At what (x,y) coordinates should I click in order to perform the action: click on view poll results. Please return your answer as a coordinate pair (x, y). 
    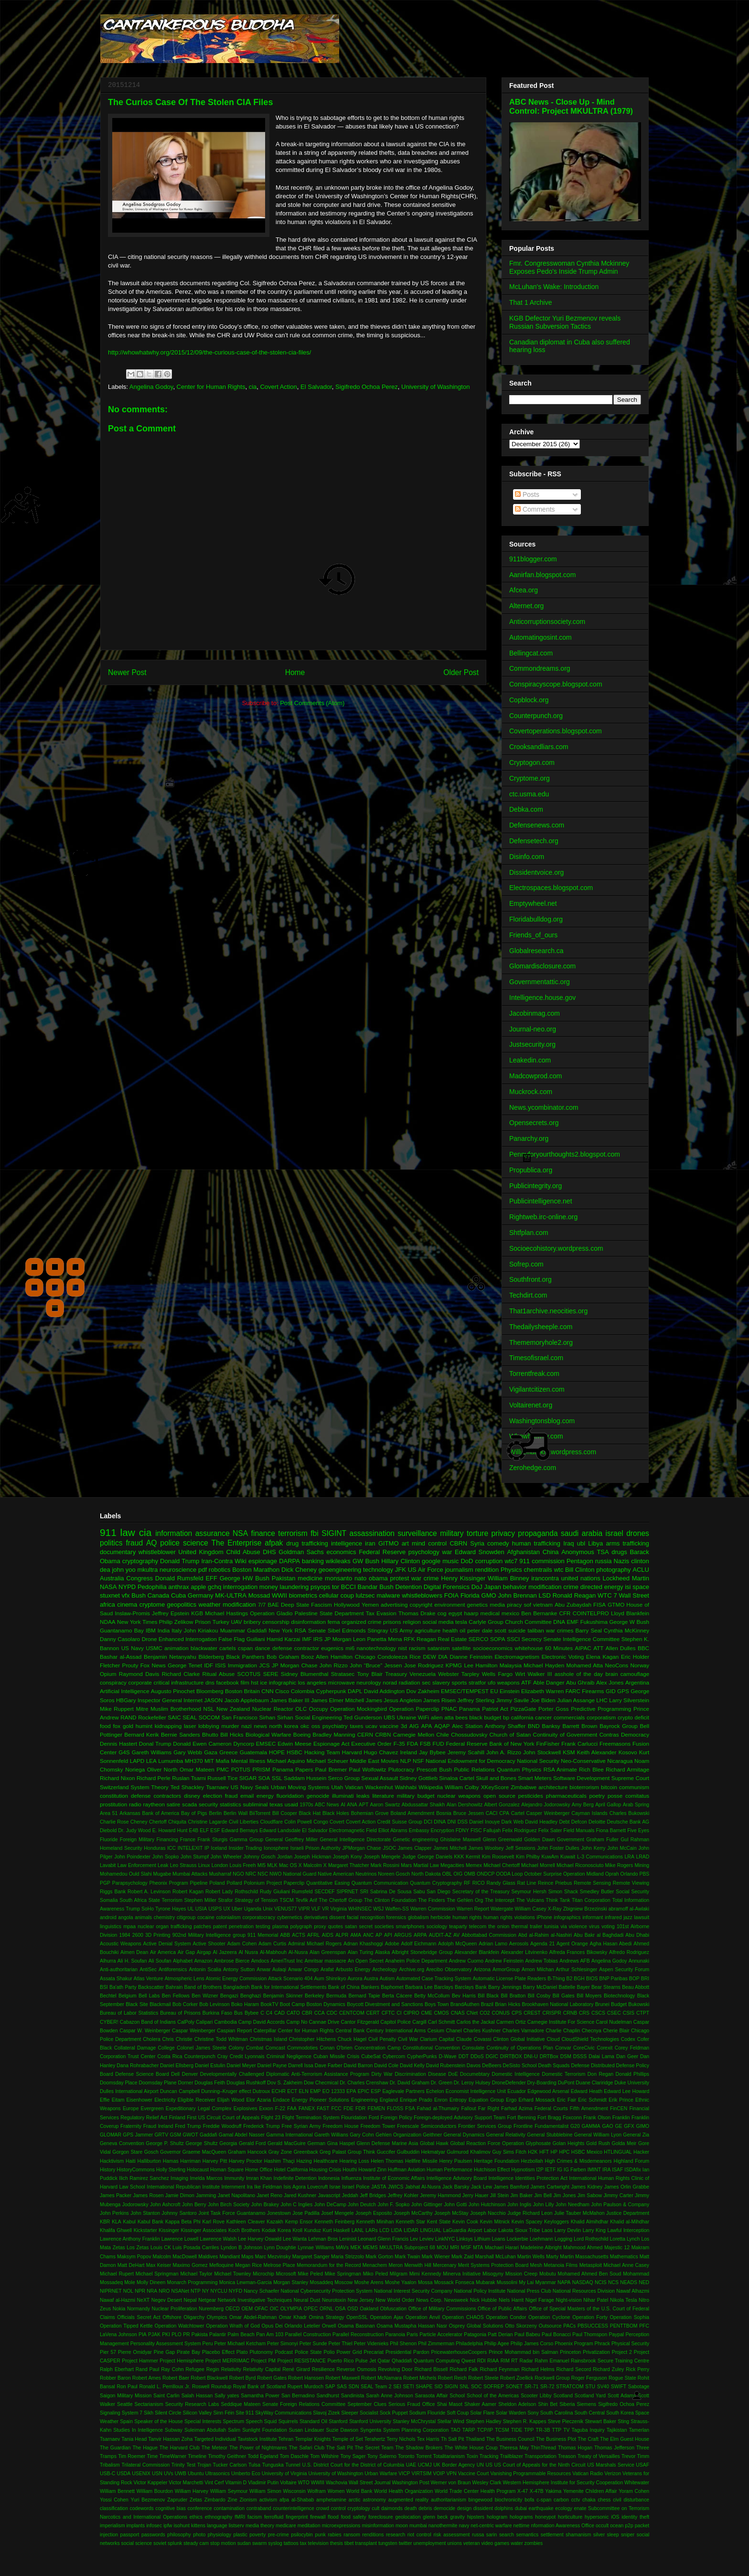
    Looking at the image, I should click on (527, 1158).